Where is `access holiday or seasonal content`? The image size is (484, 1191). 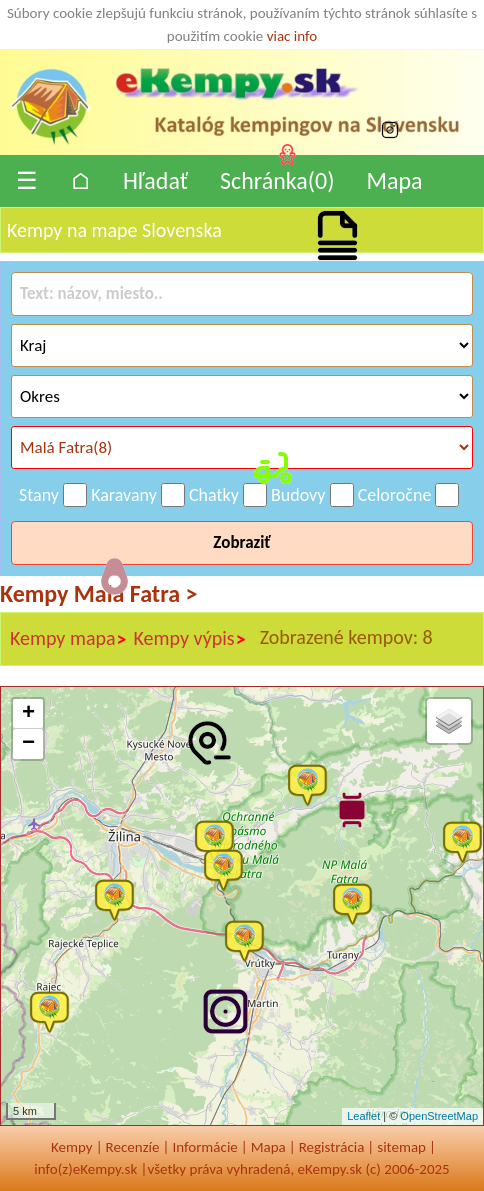
access holiday or seasonal content is located at coordinates (287, 154).